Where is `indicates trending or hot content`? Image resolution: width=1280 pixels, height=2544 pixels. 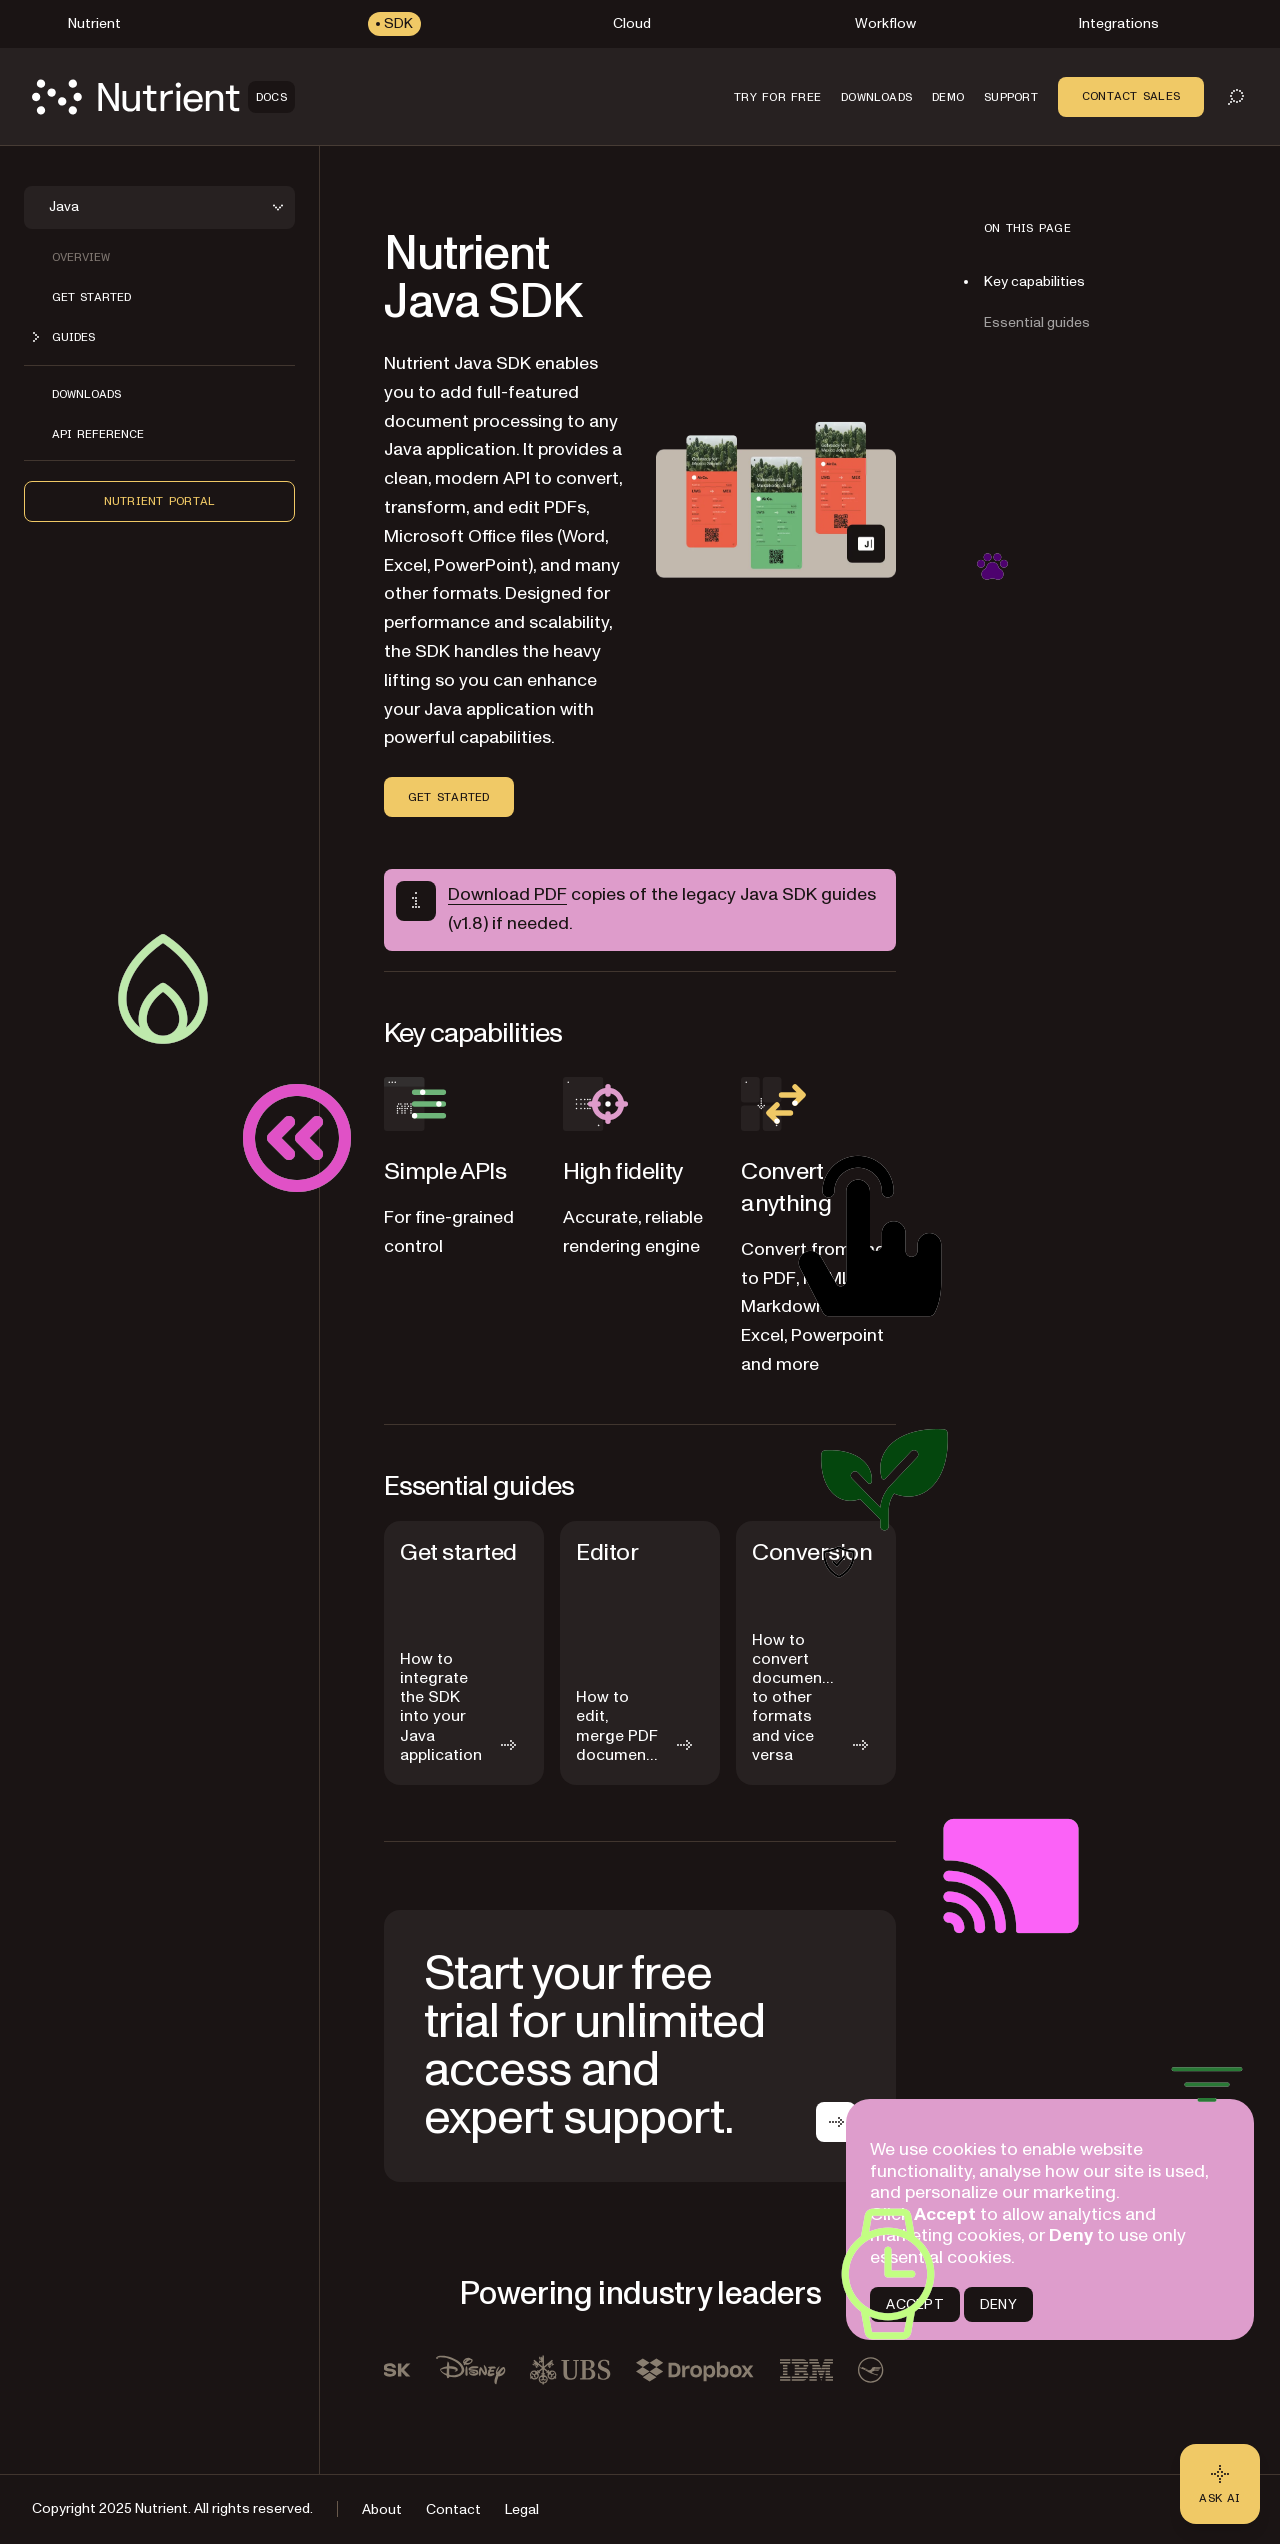
indicates trending or hot content is located at coordinates (163, 991).